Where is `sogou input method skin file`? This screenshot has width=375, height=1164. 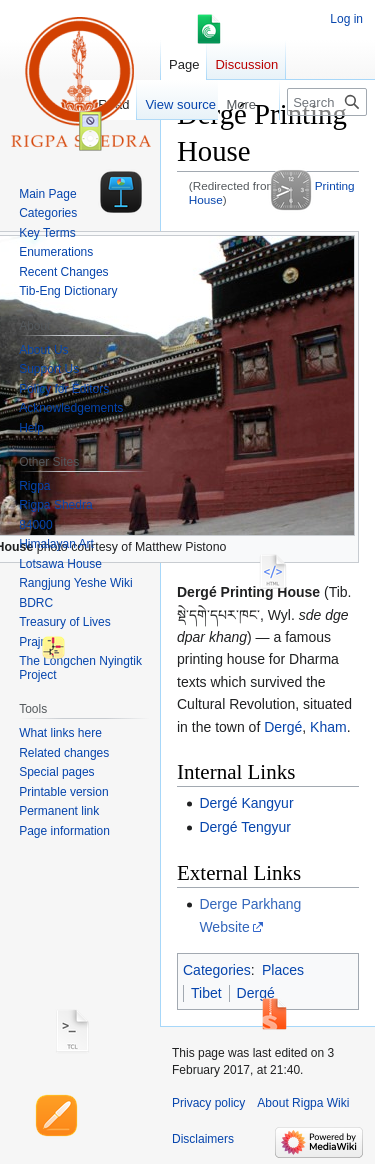 sogou input method skin file is located at coordinates (274, 1014).